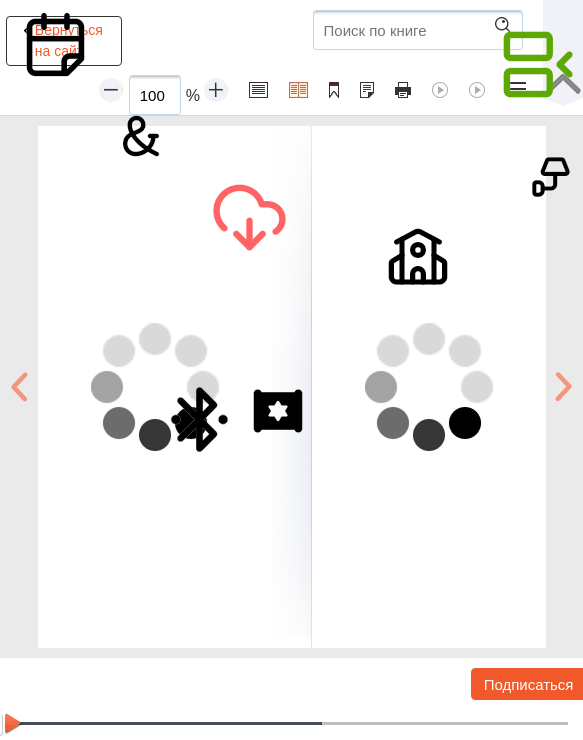 Image resolution: width=583 pixels, height=740 pixels. Describe the element at coordinates (249, 217) in the screenshot. I see `download file from cloud storage` at that location.